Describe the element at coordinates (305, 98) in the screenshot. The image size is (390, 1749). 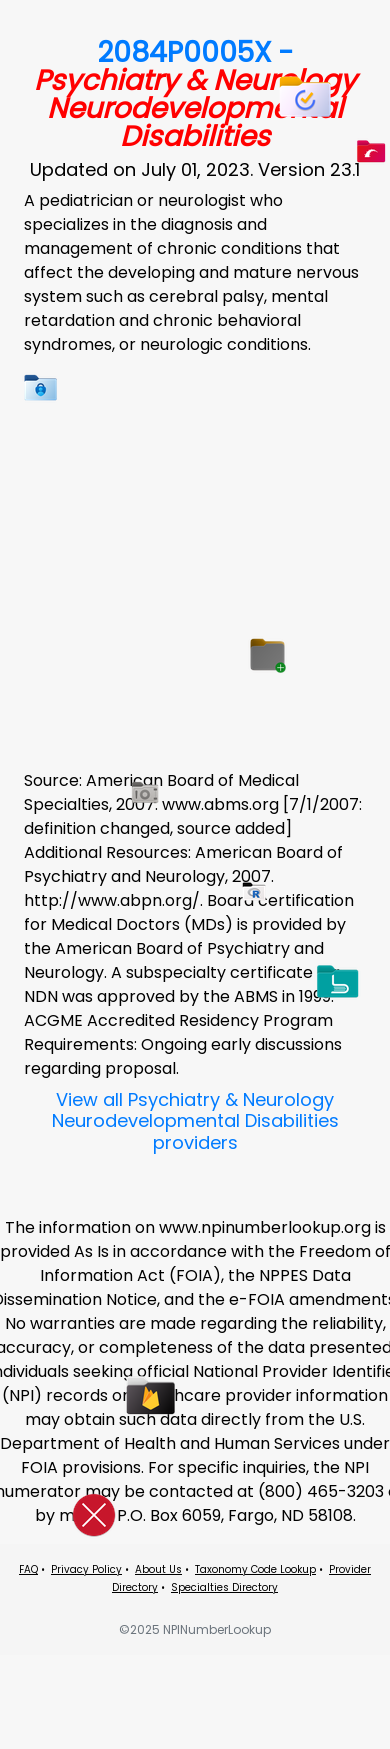
I see `open ticktick tasks folder` at that location.